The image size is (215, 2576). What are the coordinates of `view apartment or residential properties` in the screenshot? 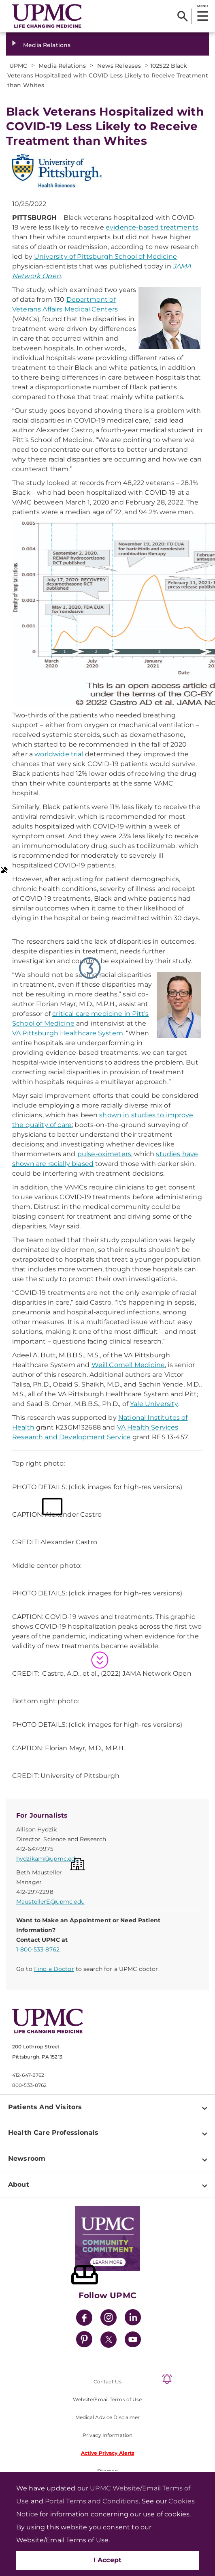 It's located at (77, 1864).